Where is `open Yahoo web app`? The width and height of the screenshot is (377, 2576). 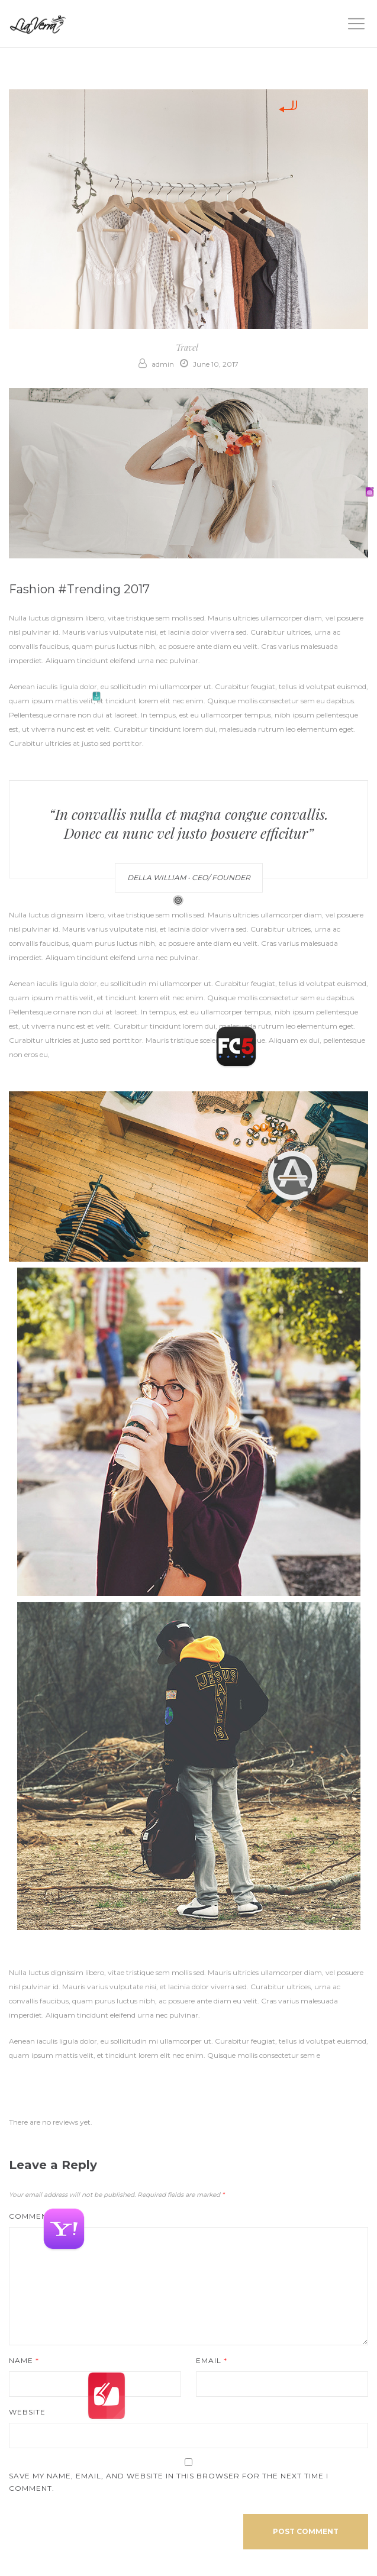 open Yahoo web app is located at coordinates (64, 2229).